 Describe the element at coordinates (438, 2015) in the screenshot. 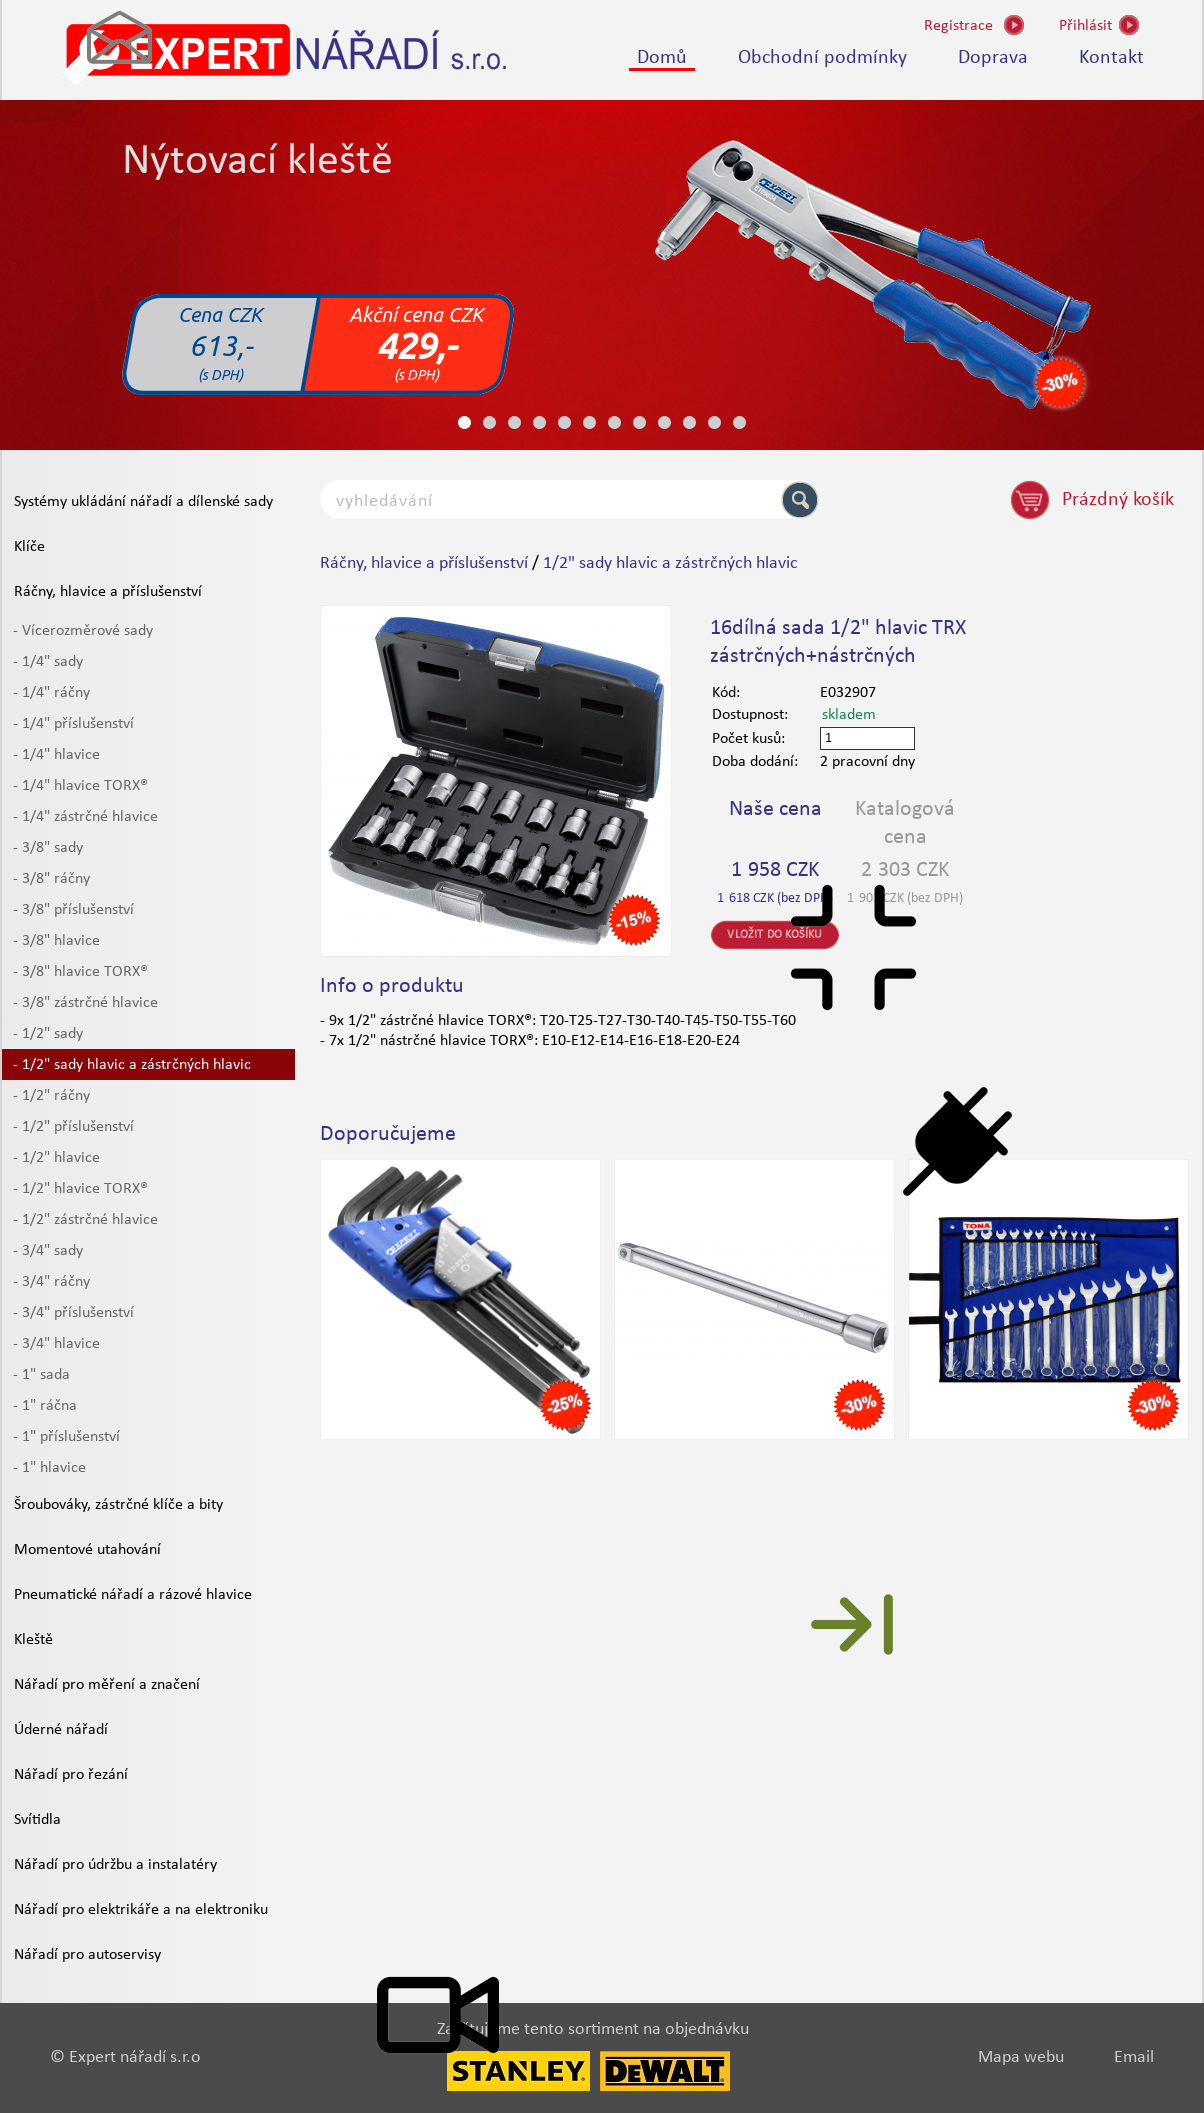

I see `start a video call` at that location.